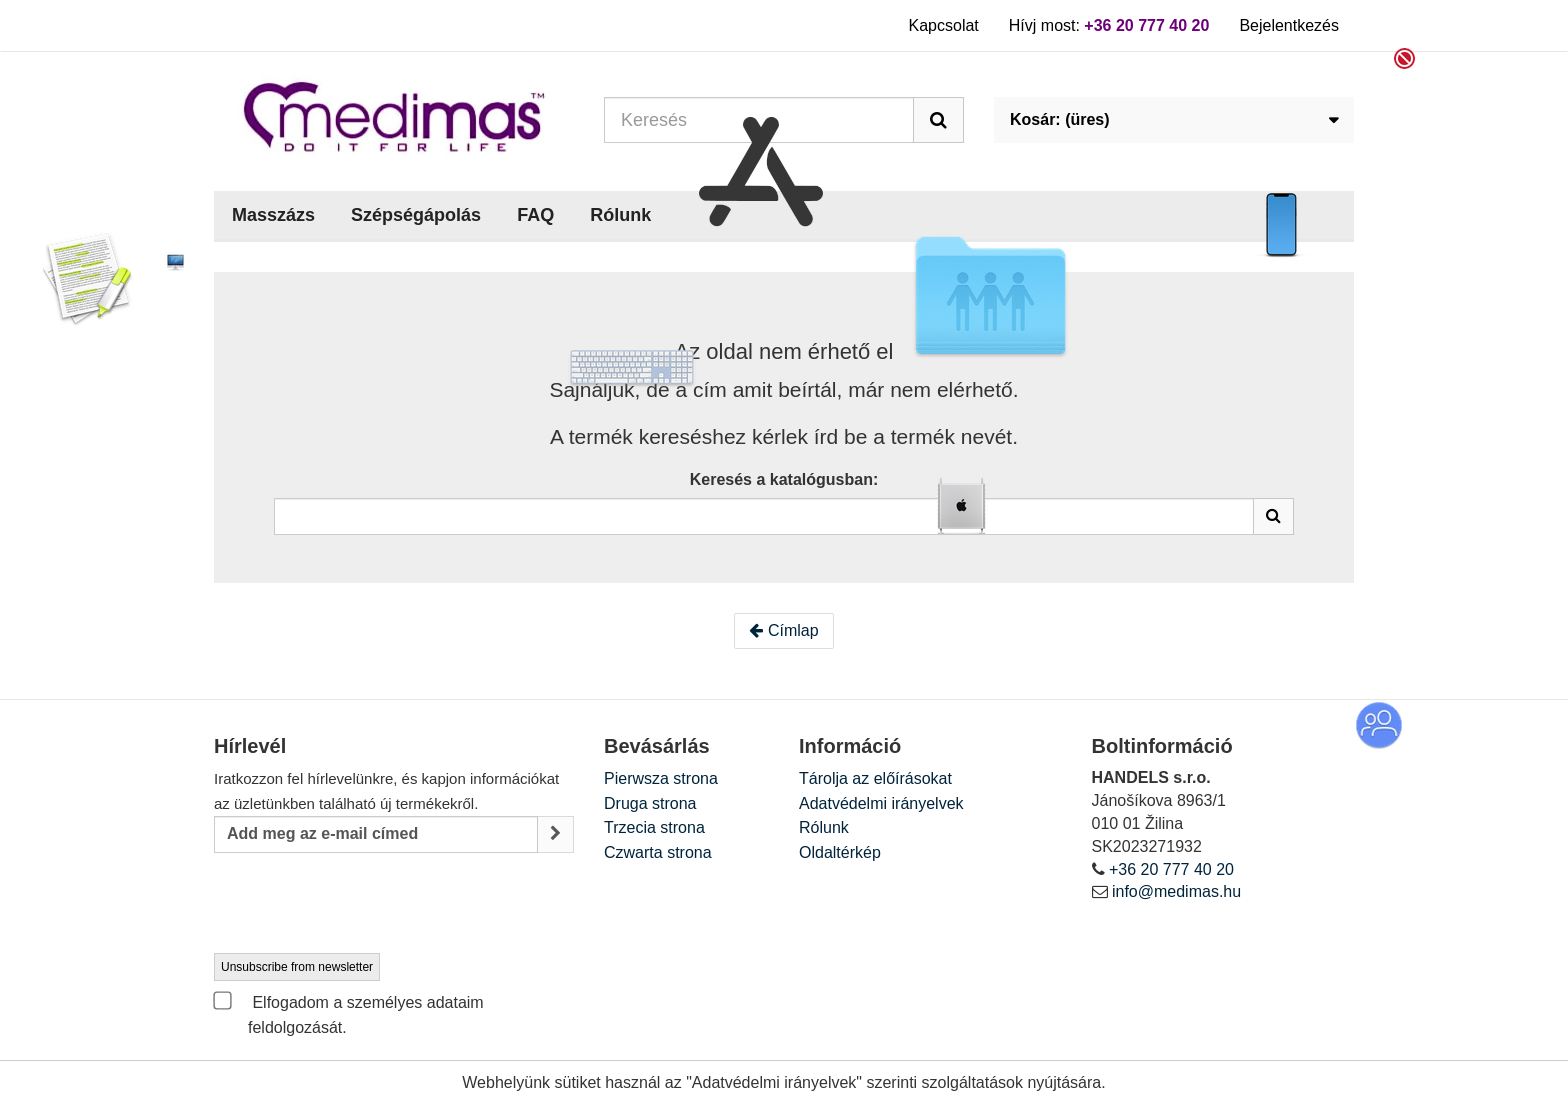 This screenshot has height=1110, width=1568. What do you see at coordinates (632, 367) in the screenshot?
I see `connect a bluetooth keyboard` at bounding box center [632, 367].